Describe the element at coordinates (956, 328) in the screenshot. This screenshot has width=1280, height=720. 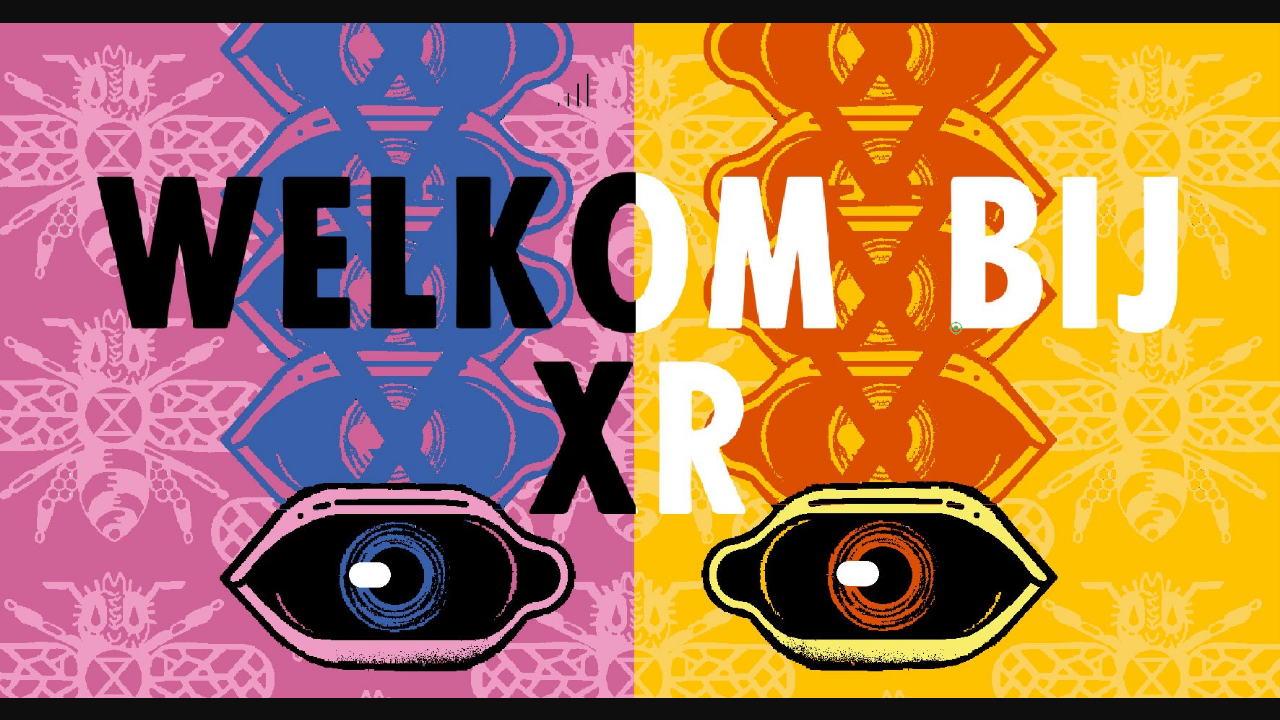
I see `center map on current location` at that location.